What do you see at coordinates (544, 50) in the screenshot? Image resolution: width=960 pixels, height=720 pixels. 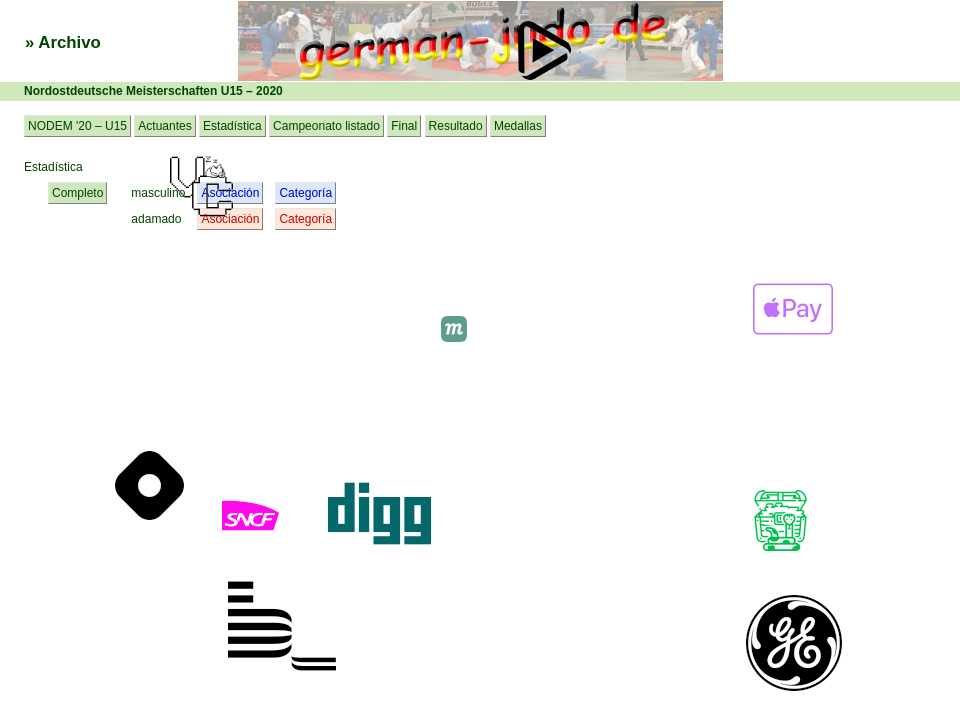 I see `open radarr movie management app` at bounding box center [544, 50].